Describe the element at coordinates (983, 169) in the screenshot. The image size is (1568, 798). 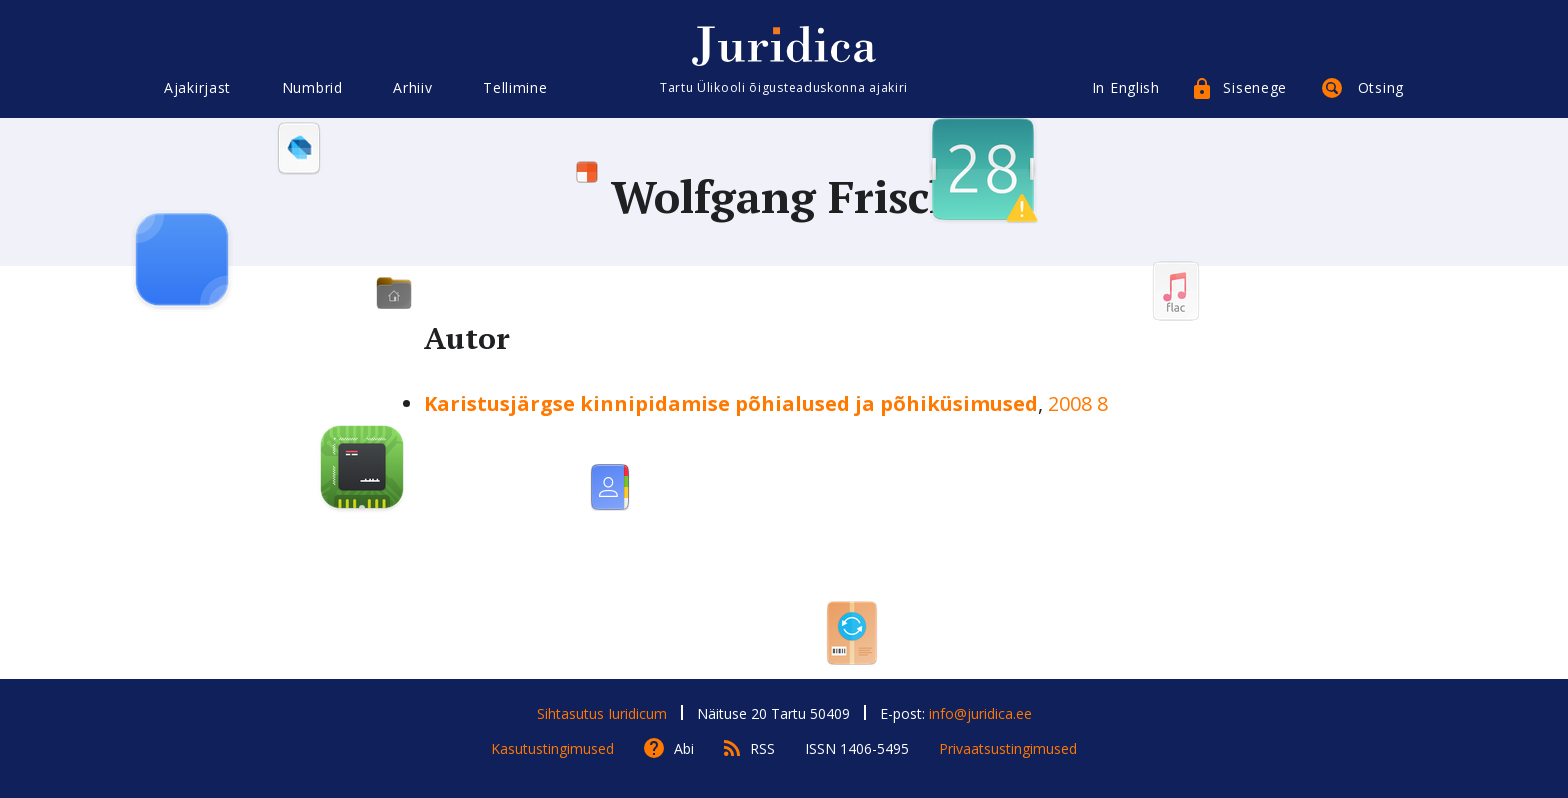
I see `indicates an upcoming appointment or event` at that location.